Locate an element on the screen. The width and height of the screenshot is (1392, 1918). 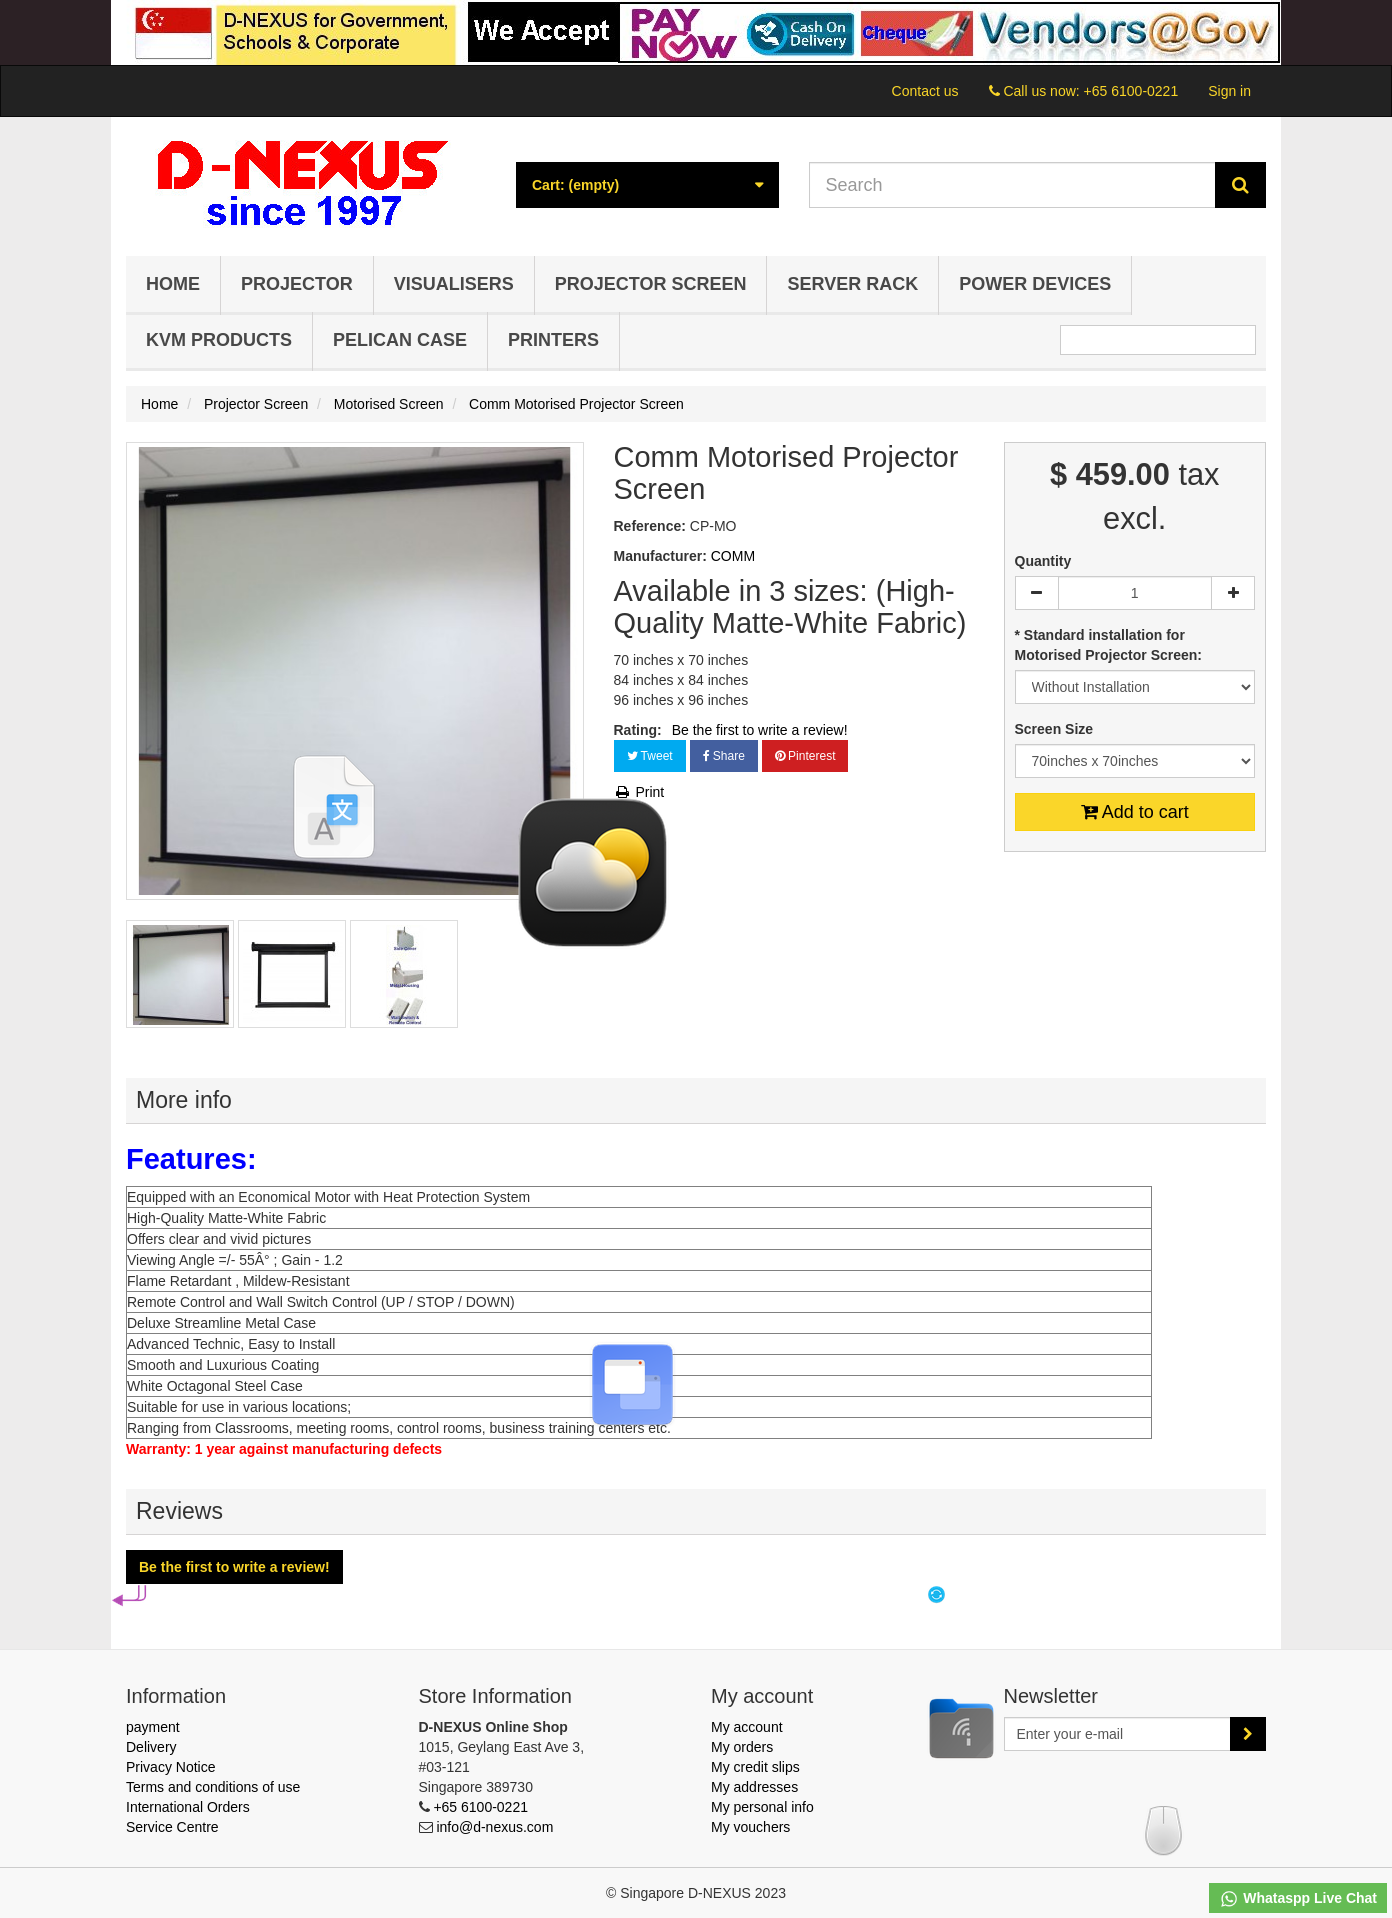
a gettext translation file for software localization is located at coordinates (334, 807).